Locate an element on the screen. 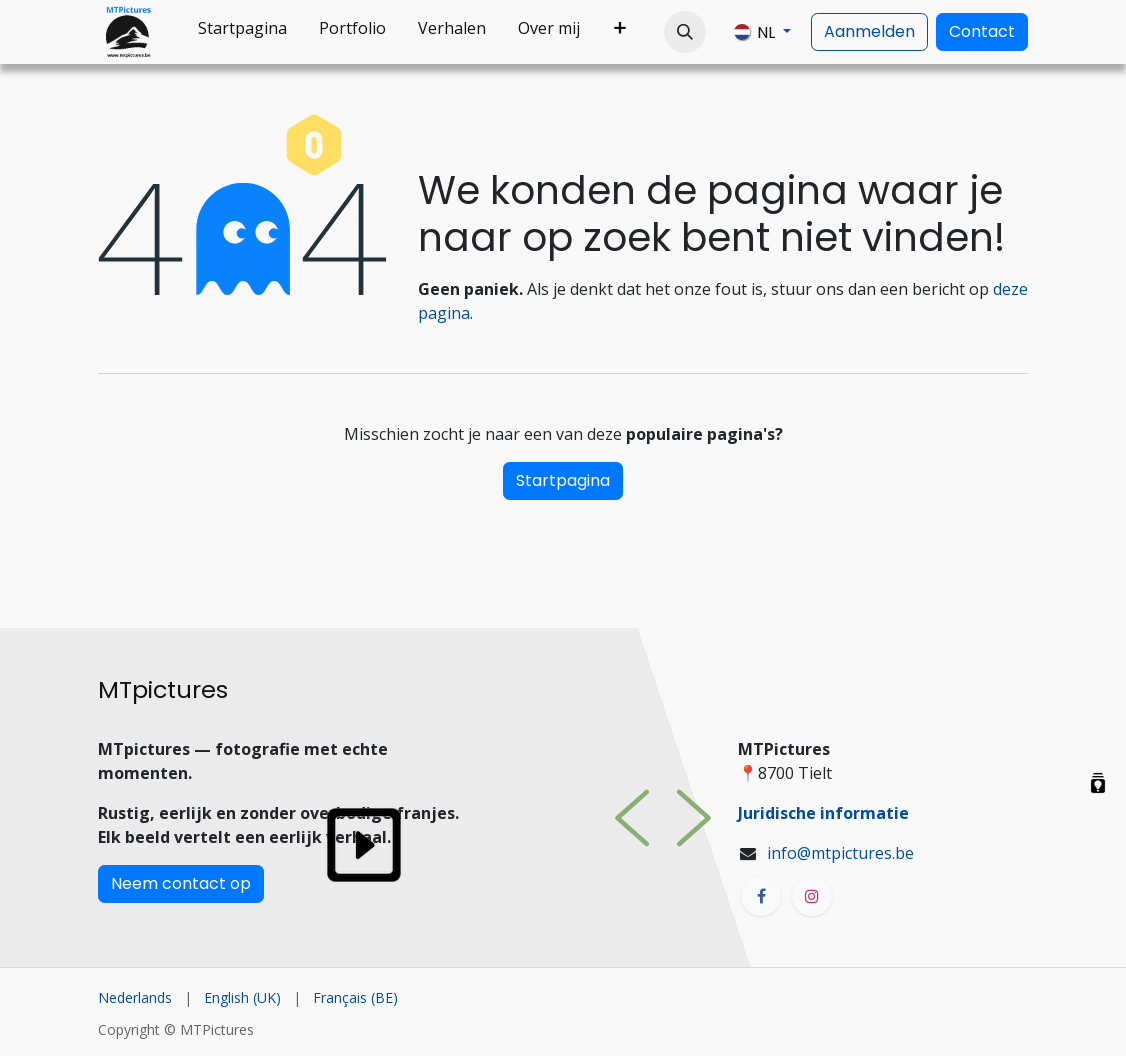 This screenshot has width=1126, height=1056. indicates zero items or empty count is located at coordinates (314, 145).